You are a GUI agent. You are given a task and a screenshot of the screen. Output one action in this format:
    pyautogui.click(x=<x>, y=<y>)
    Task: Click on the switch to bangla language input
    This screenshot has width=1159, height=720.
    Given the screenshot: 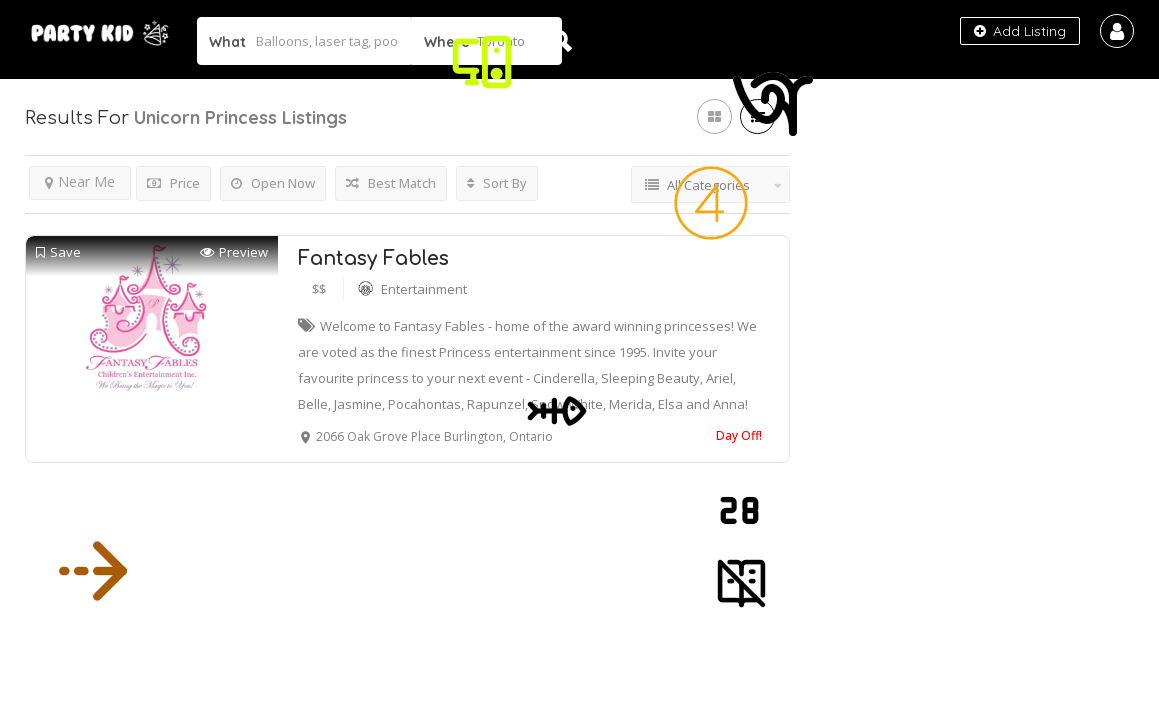 What is the action you would take?
    pyautogui.click(x=773, y=104)
    